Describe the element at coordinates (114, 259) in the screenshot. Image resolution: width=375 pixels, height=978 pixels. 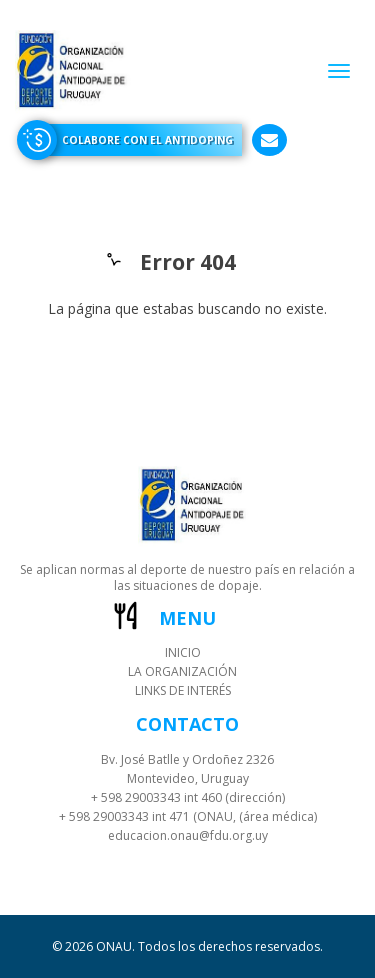
I see `undo or go back to previous state` at that location.